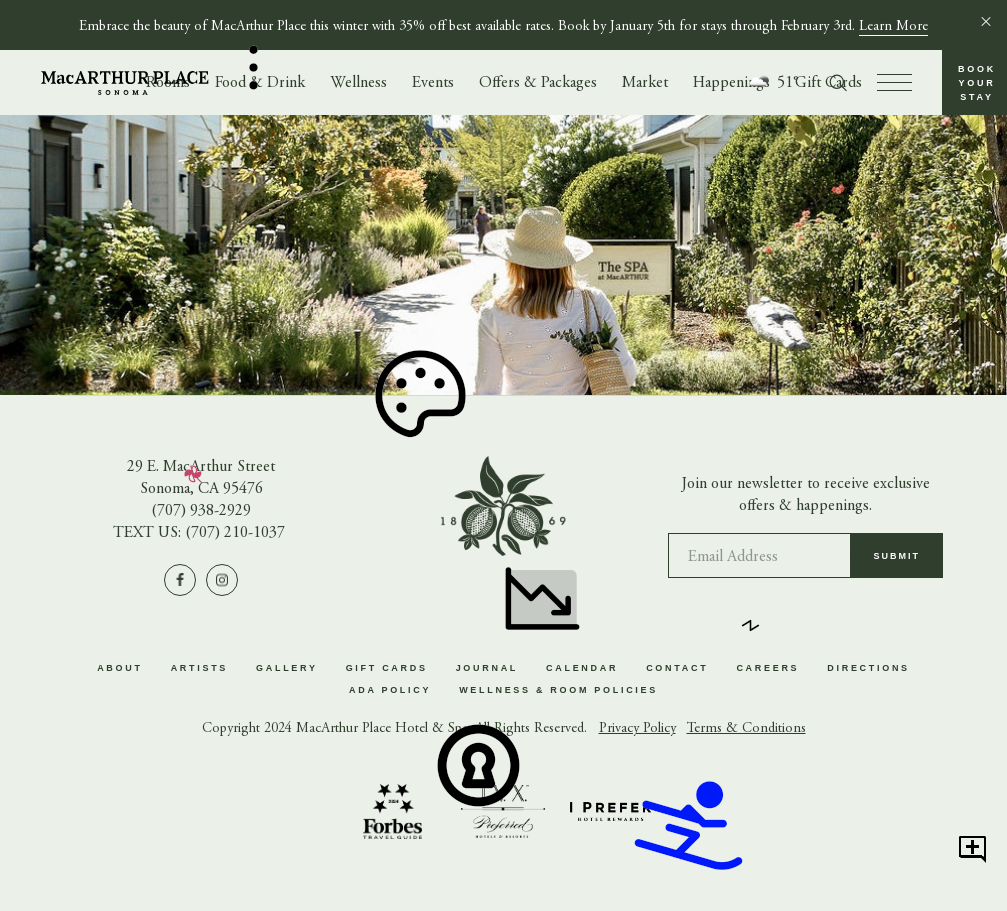  What do you see at coordinates (542, 598) in the screenshot?
I see `view declining trend data` at bounding box center [542, 598].